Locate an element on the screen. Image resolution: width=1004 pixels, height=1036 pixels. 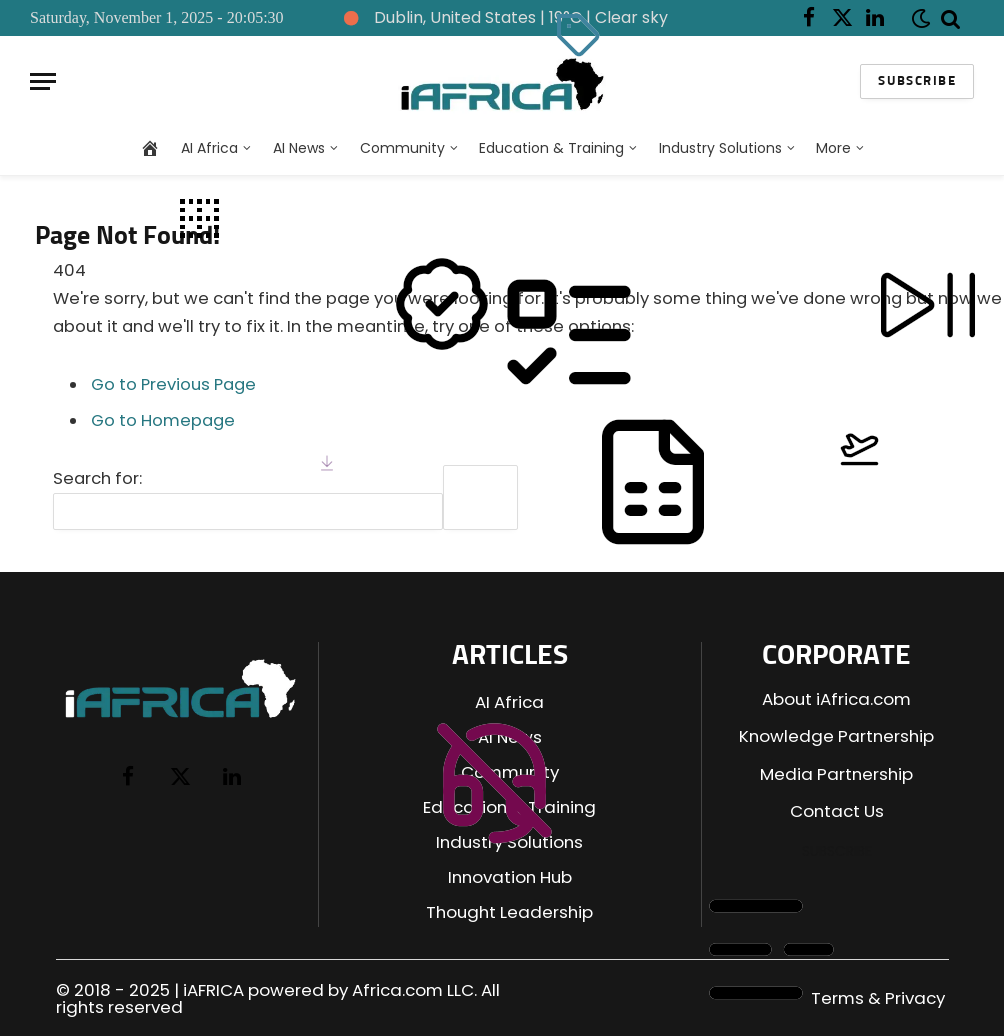
view your to-do list is located at coordinates (569, 335).